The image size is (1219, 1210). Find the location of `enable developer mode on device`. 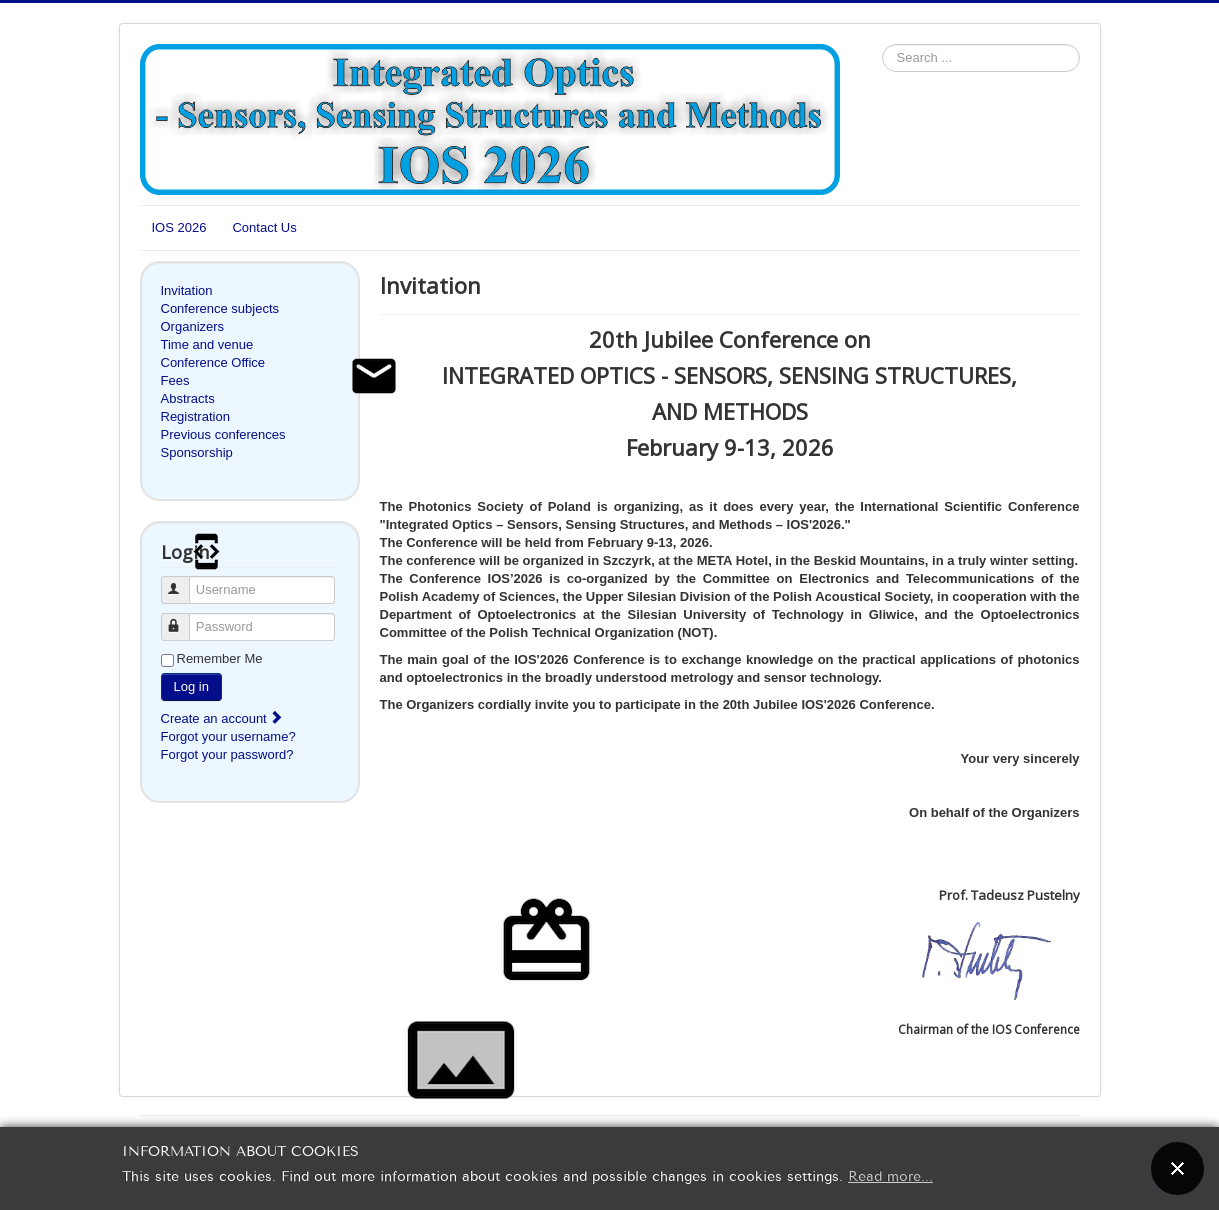

enable developer mode on device is located at coordinates (206, 551).